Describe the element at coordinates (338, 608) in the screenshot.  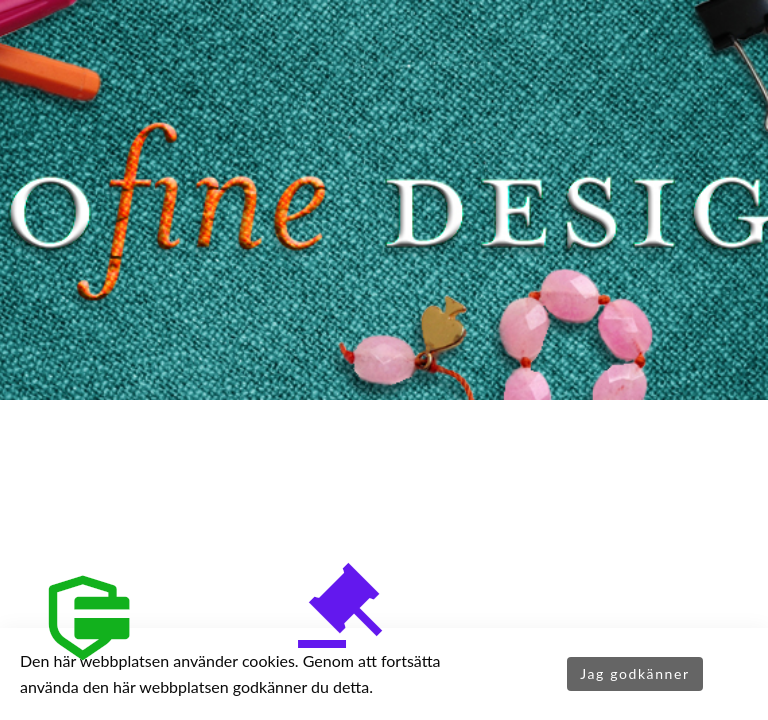
I see `place a bid on an auction item` at that location.